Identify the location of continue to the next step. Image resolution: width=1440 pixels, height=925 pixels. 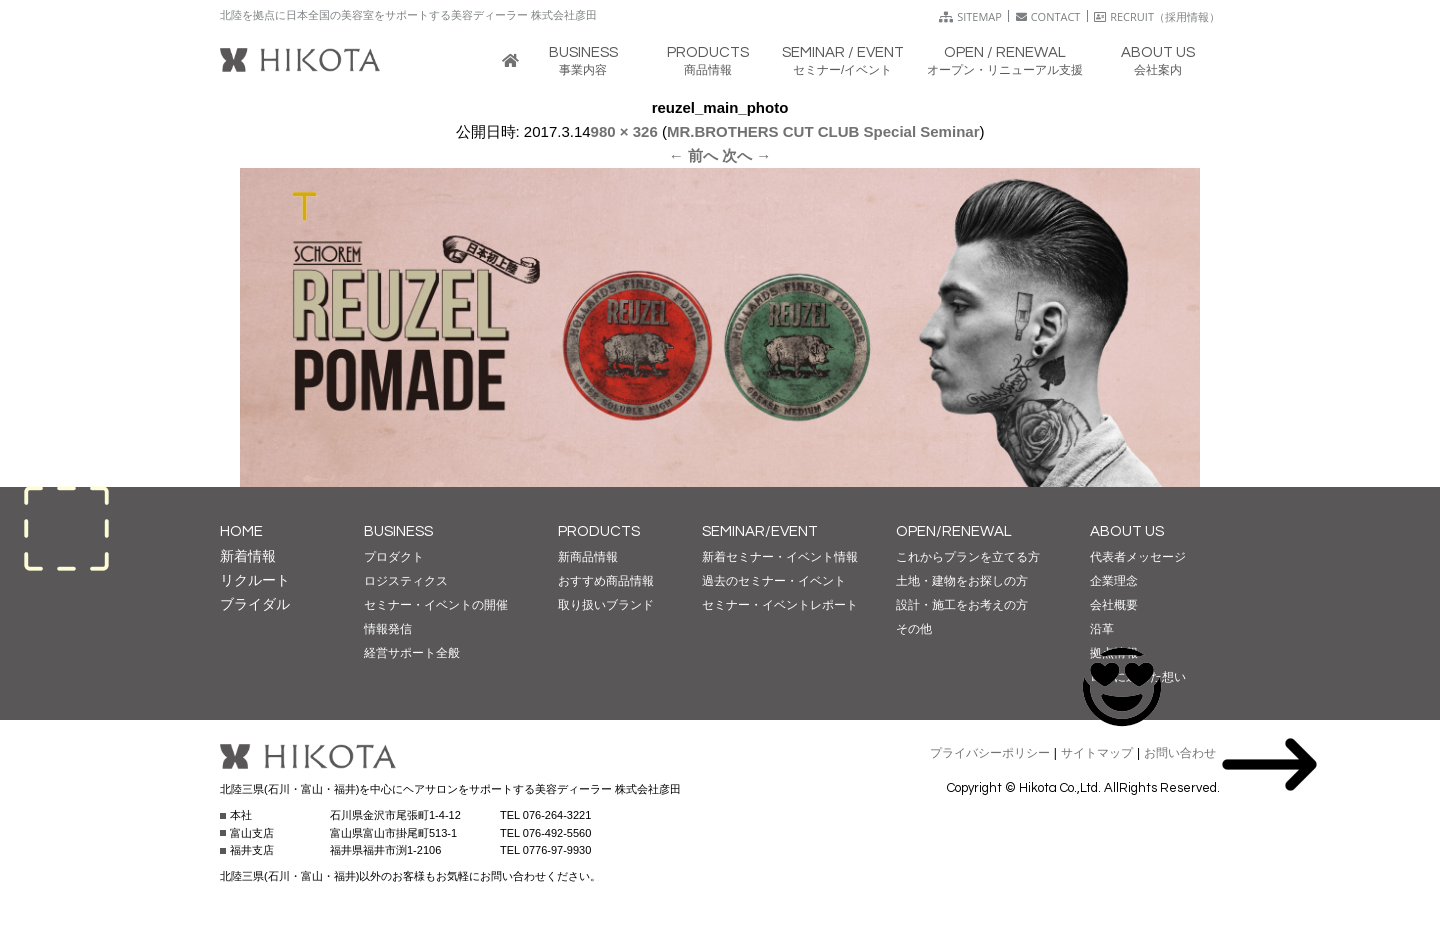
(1269, 764).